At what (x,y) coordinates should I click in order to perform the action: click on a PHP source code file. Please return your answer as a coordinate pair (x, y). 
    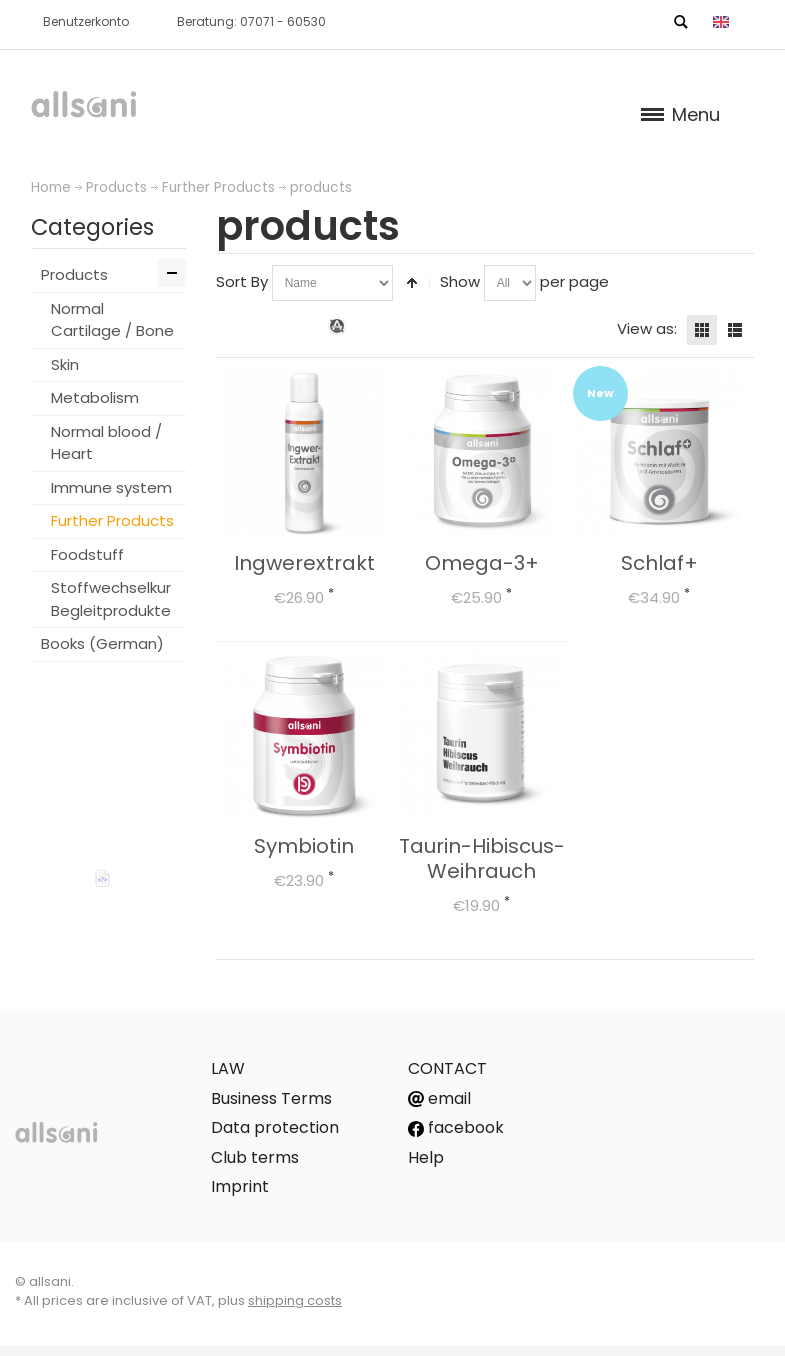
    Looking at the image, I should click on (102, 878).